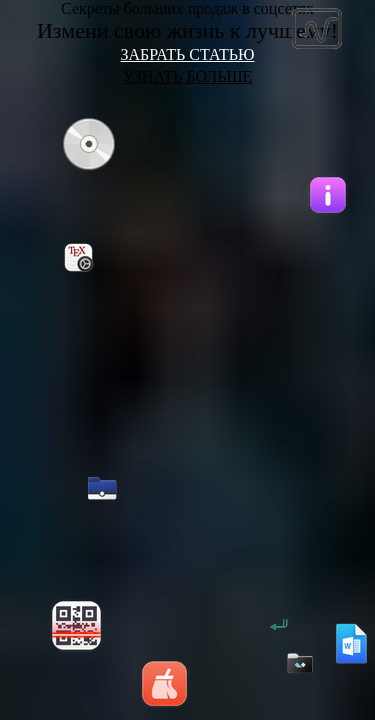 Image resolution: width=375 pixels, height=720 pixels. I want to click on open alpinejs project folder, so click(300, 664).